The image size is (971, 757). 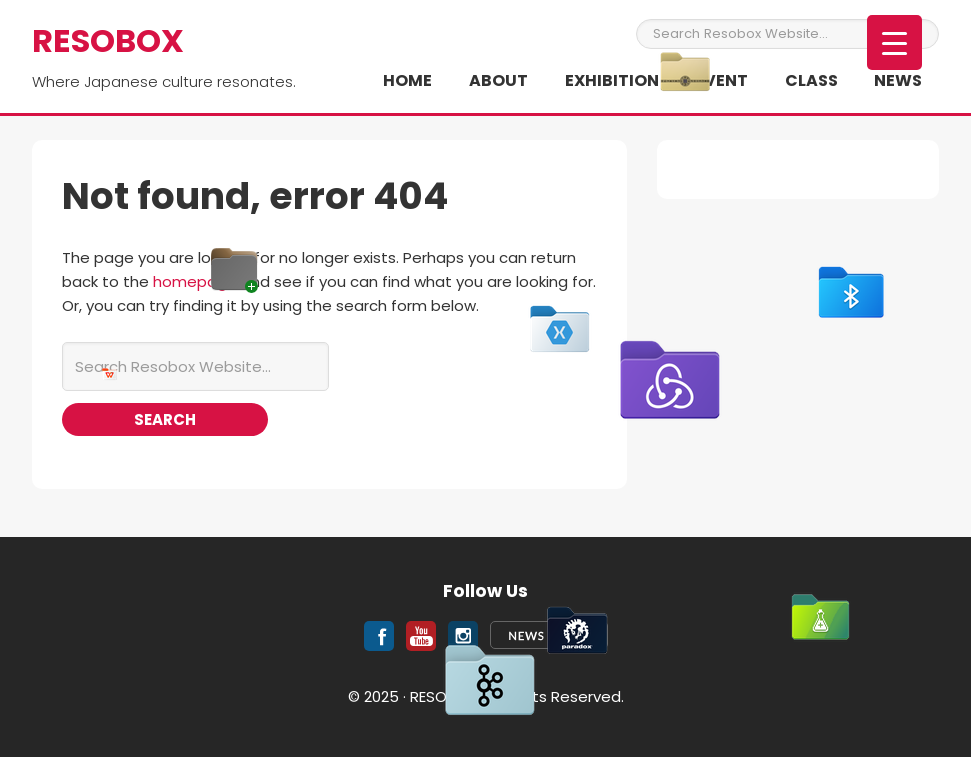 What do you see at coordinates (577, 632) in the screenshot?
I see `open paradox interactive game files folder` at bounding box center [577, 632].